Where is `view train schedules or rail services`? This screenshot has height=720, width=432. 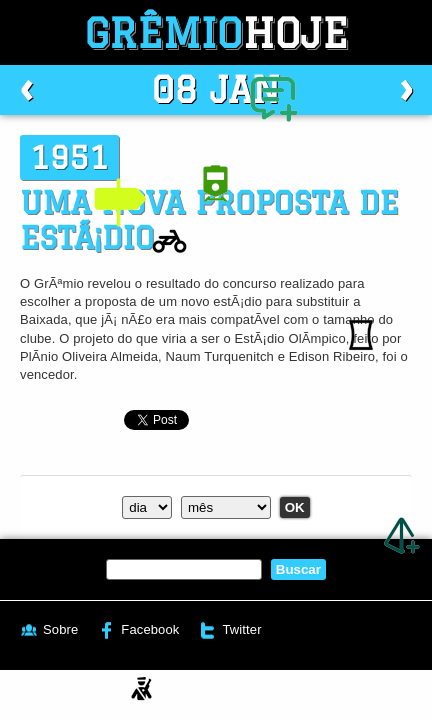
view train schedules or rail services is located at coordinates (215, 183).